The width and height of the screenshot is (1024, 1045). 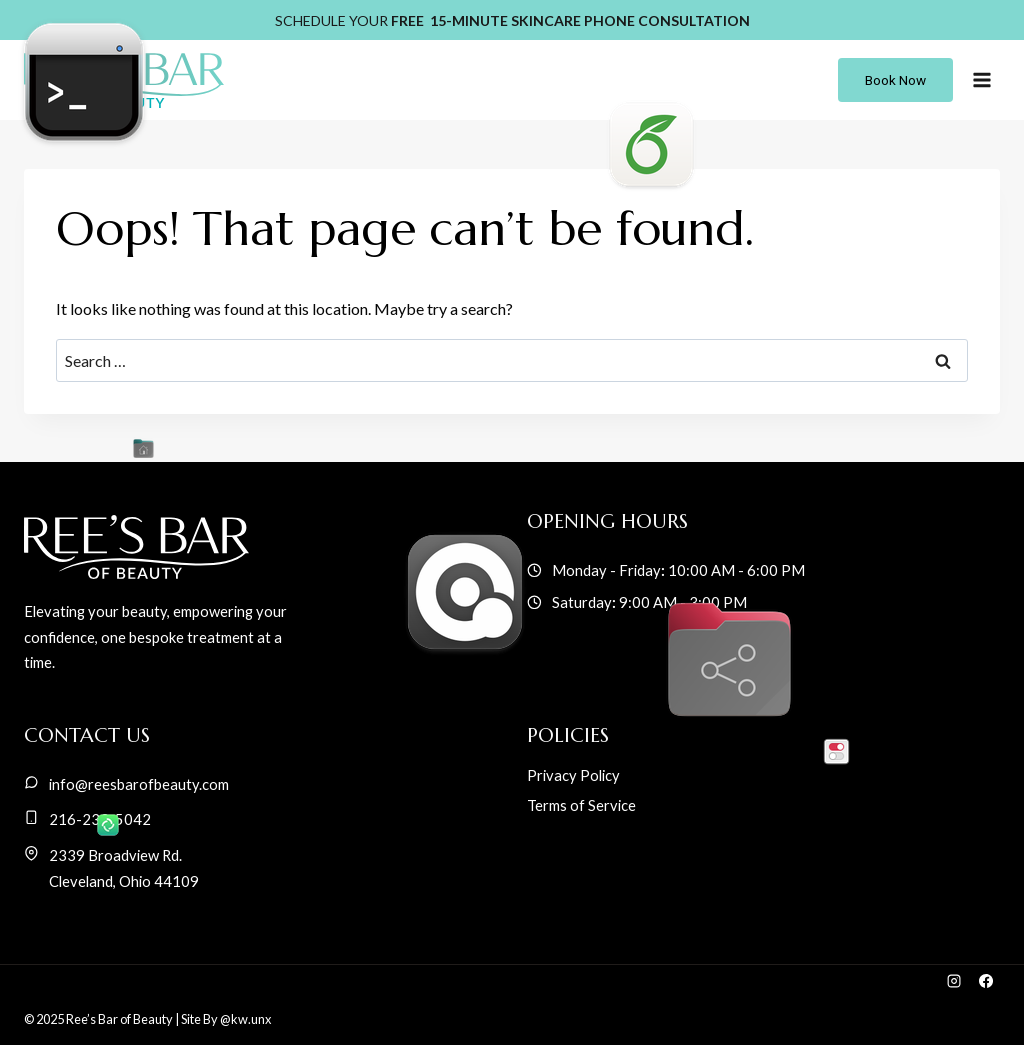 What do you see at coordinates (729, 659) in the screenshot?
I see `open your public shared folder` at bounding box center [729, 659].